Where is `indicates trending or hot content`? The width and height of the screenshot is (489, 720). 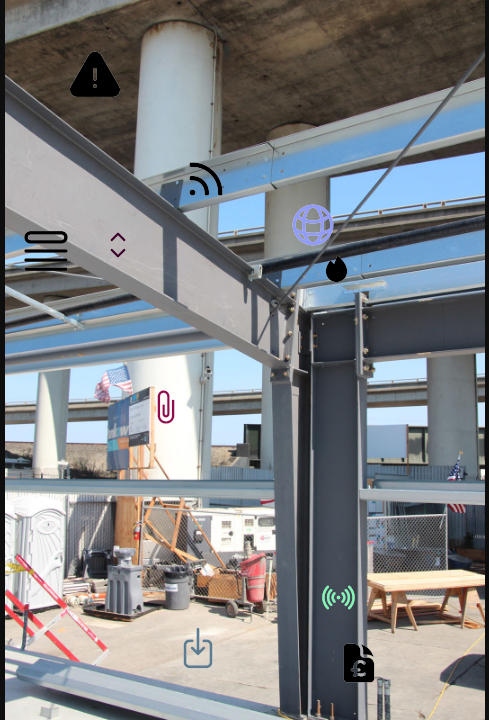 indicates trending or hot content is located at coordinates (336, 269).